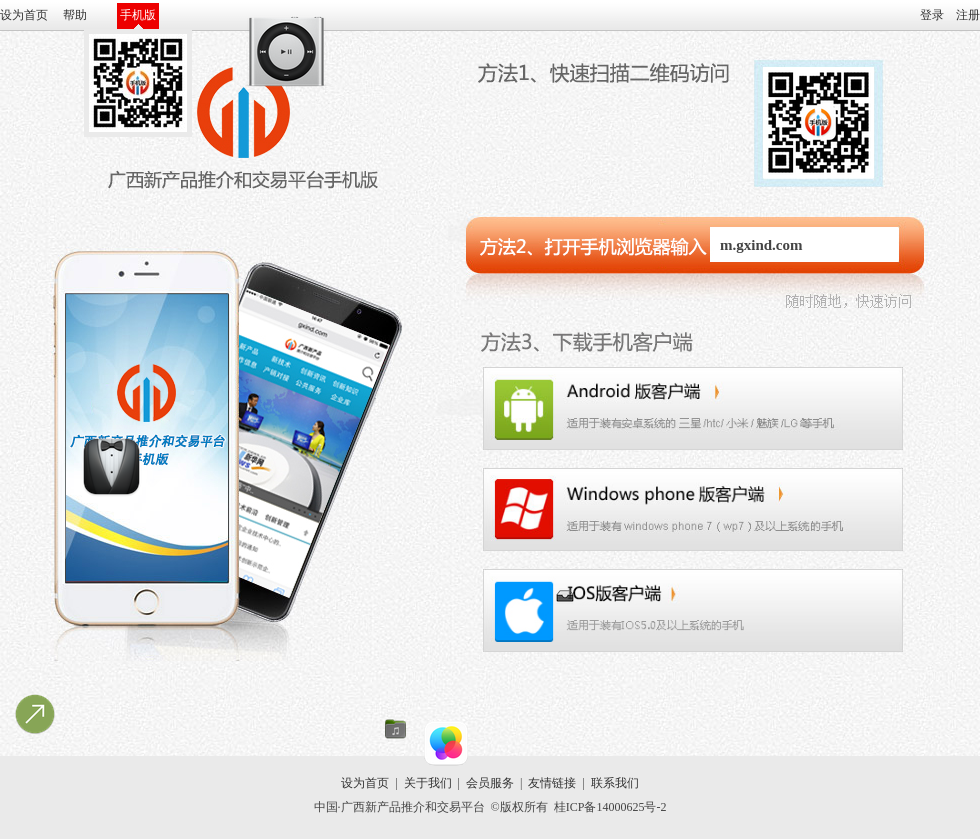 The image size is (980, 839). What do you see at coordinates (565, 596) in the screenshot?
I see `view your inbox messages` at bounding box center [565, 596].